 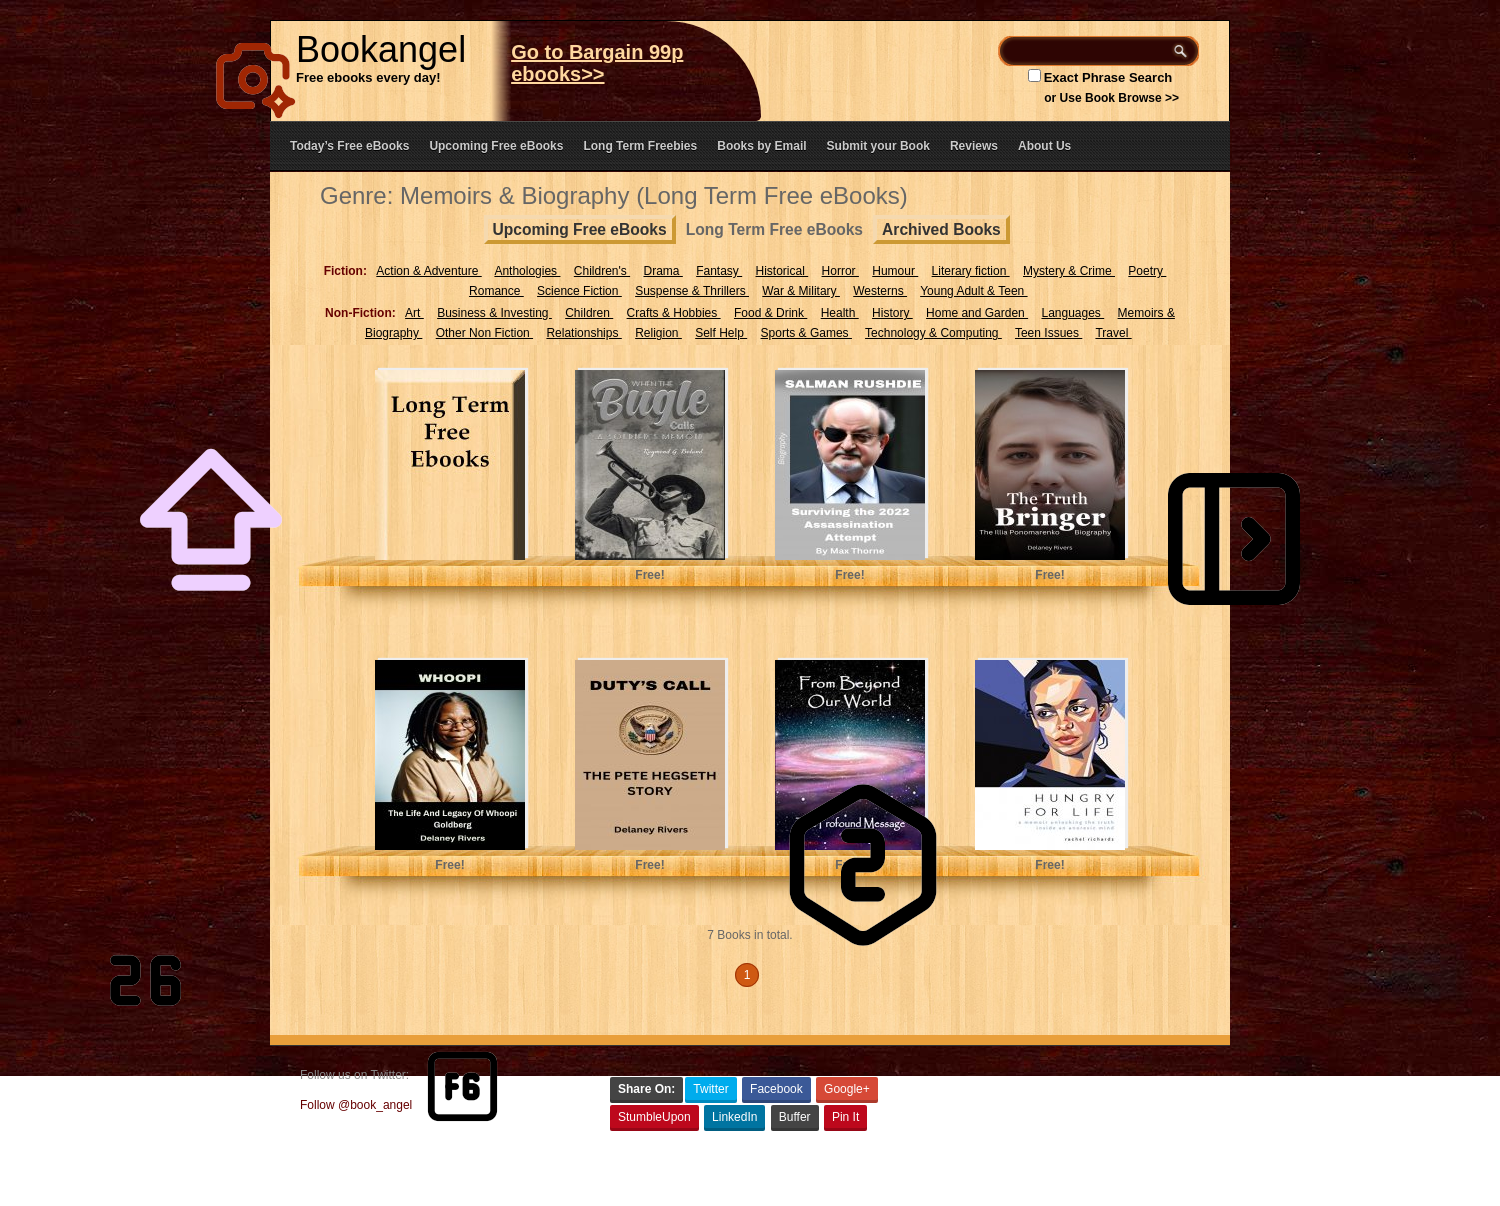 I want to click on step 2 in a multi-step process, so click(x=863, y=865).